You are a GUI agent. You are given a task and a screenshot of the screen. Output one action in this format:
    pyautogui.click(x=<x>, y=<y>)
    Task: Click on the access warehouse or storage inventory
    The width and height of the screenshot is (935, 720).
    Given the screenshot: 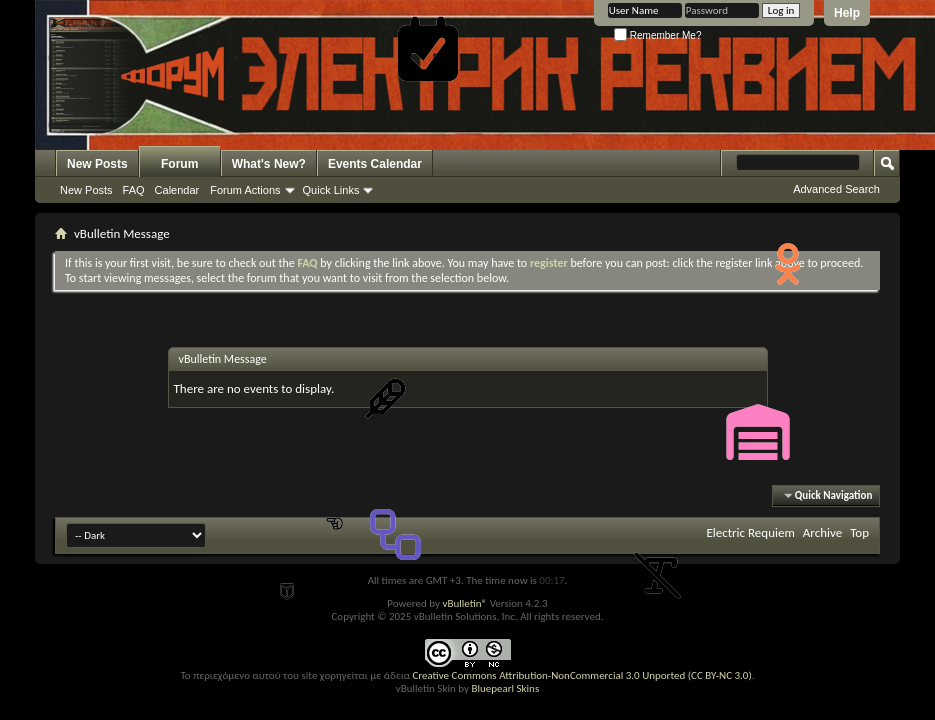 What is the action you would take?
    pyautogui.click(x=758, y=432)
    